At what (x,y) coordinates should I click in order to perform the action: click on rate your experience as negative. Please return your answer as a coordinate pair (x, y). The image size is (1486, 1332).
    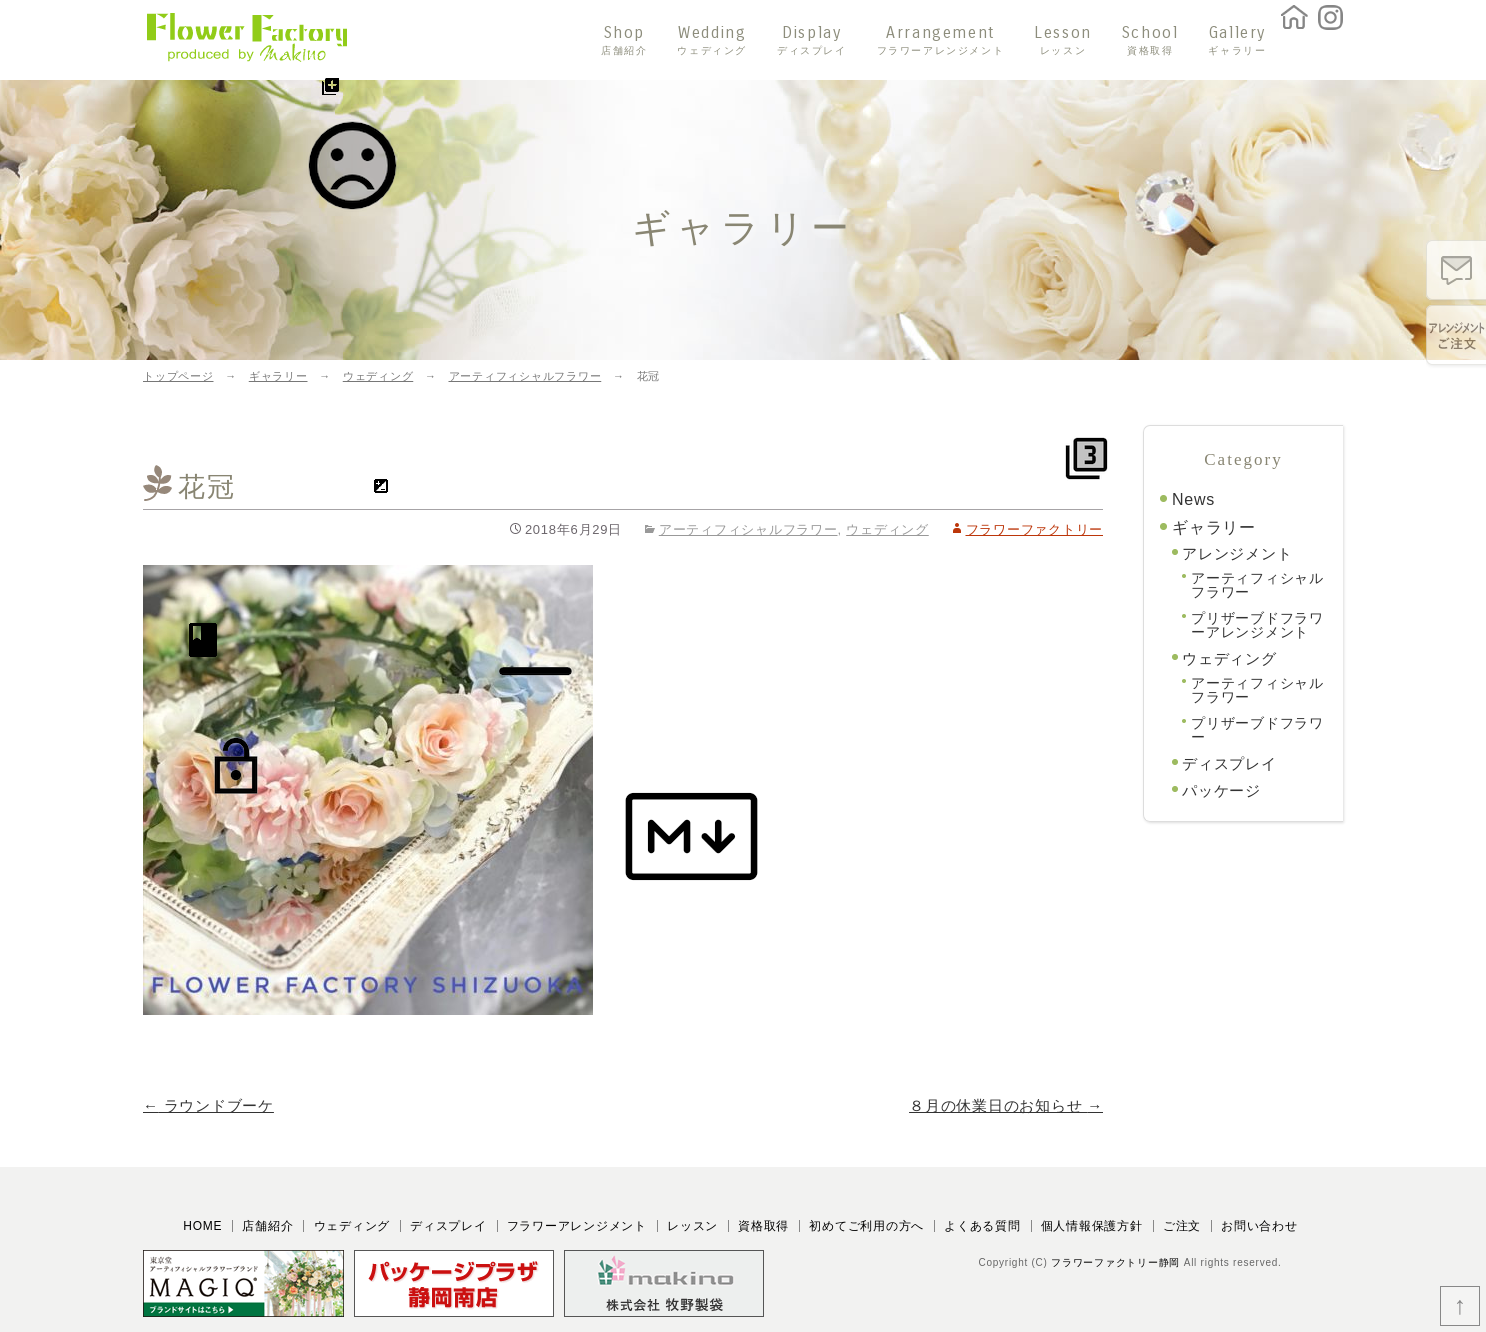
    Looking at the image, I should click on (352, 165).